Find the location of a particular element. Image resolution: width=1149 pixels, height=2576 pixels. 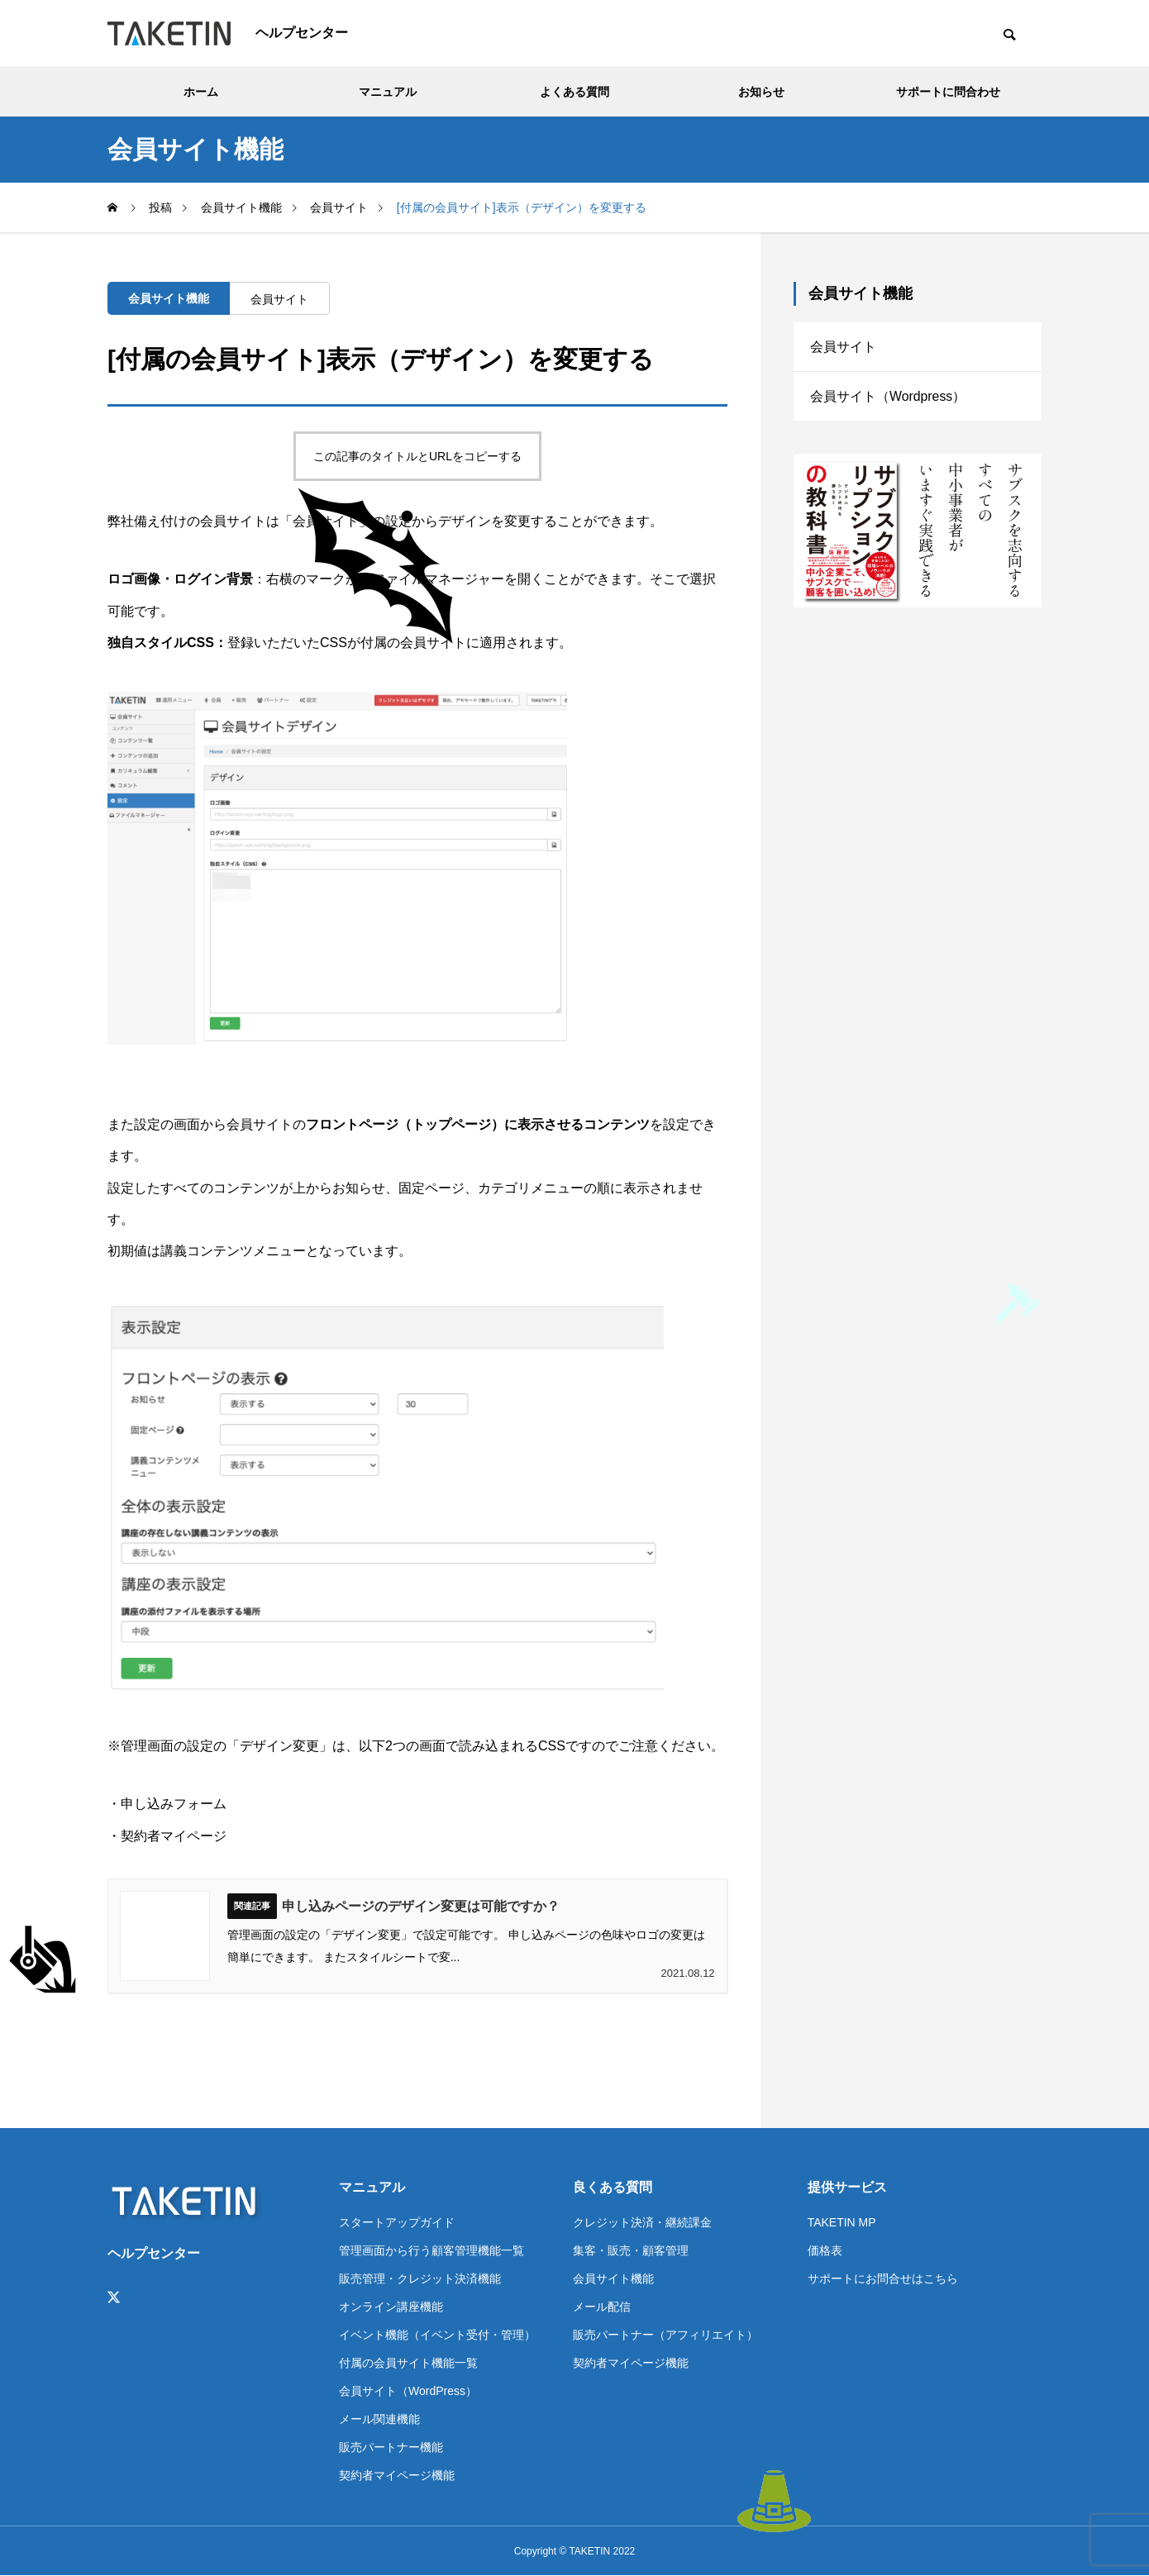

indicates damage or injury status in a game is located at coordinates (374, 565).